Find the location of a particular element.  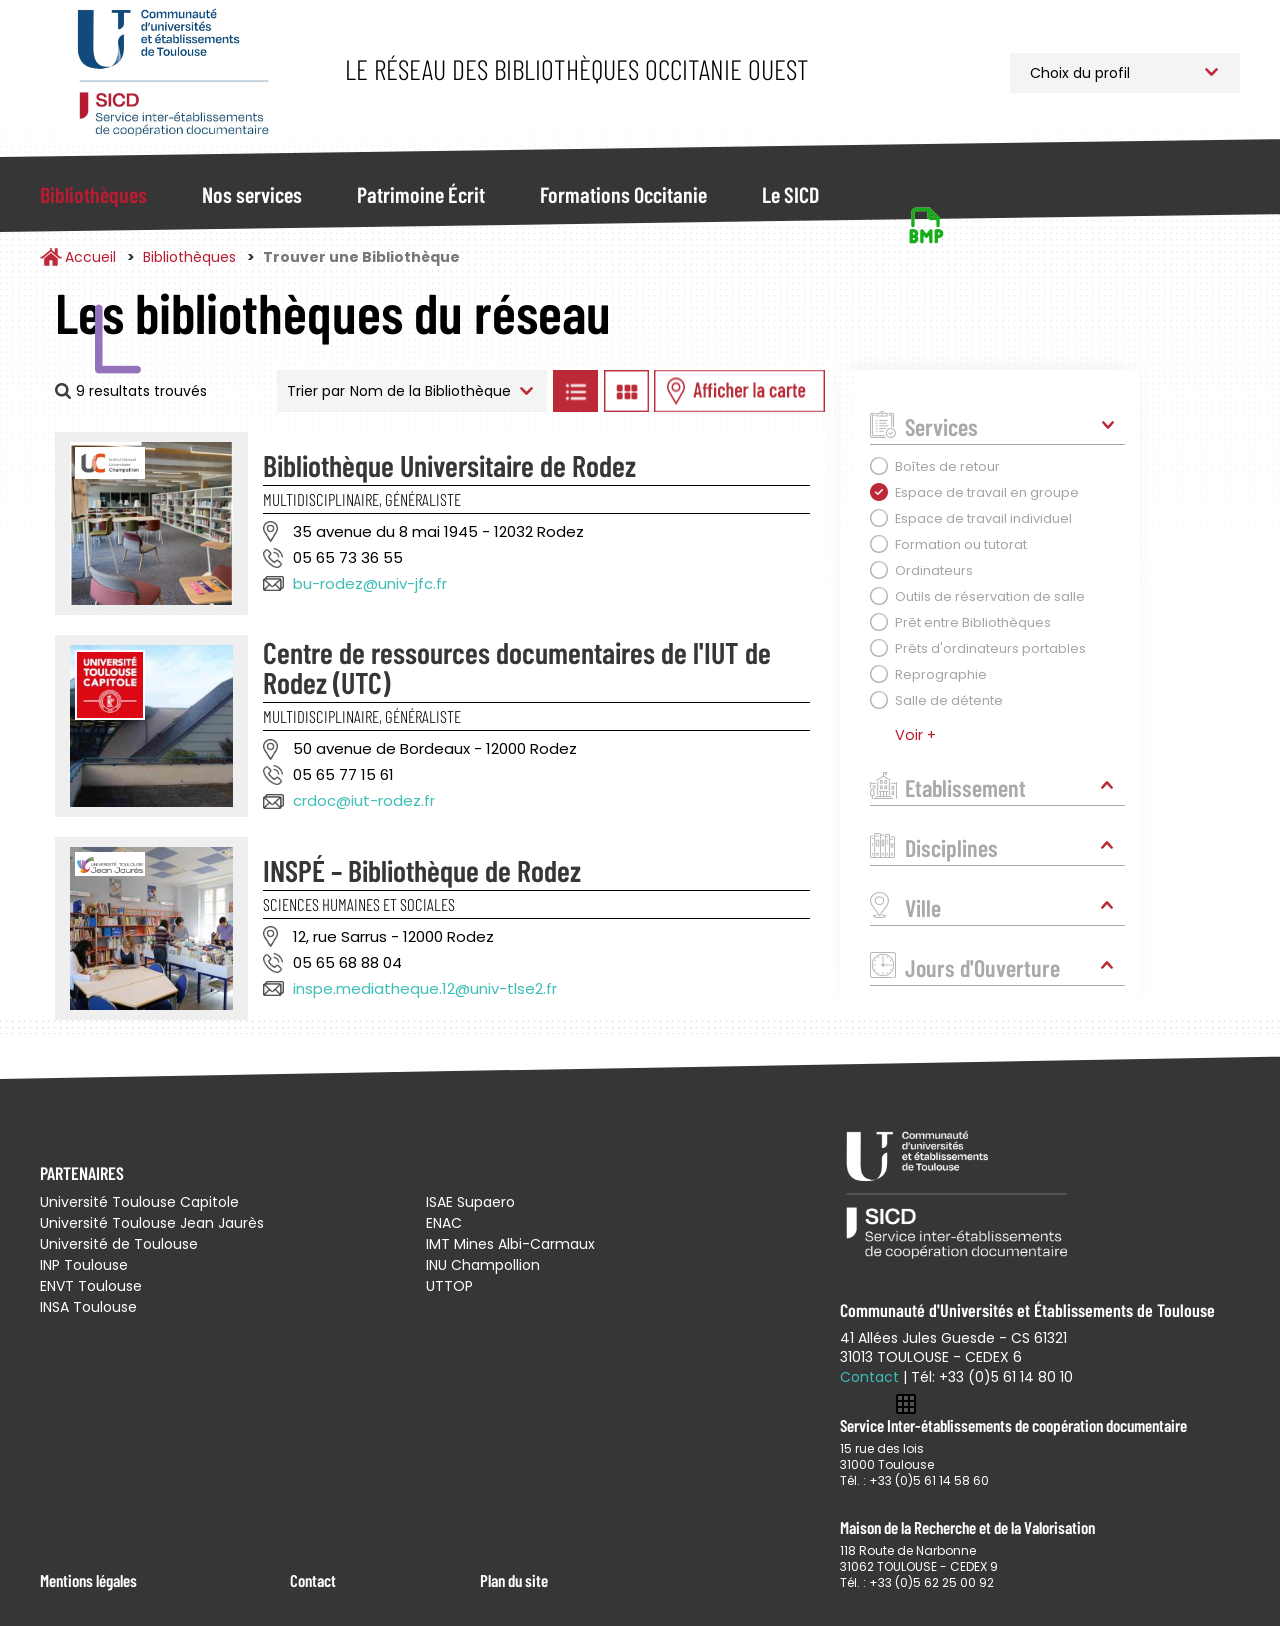

indicates a BMP image file type is located at coordinates (925, 225).